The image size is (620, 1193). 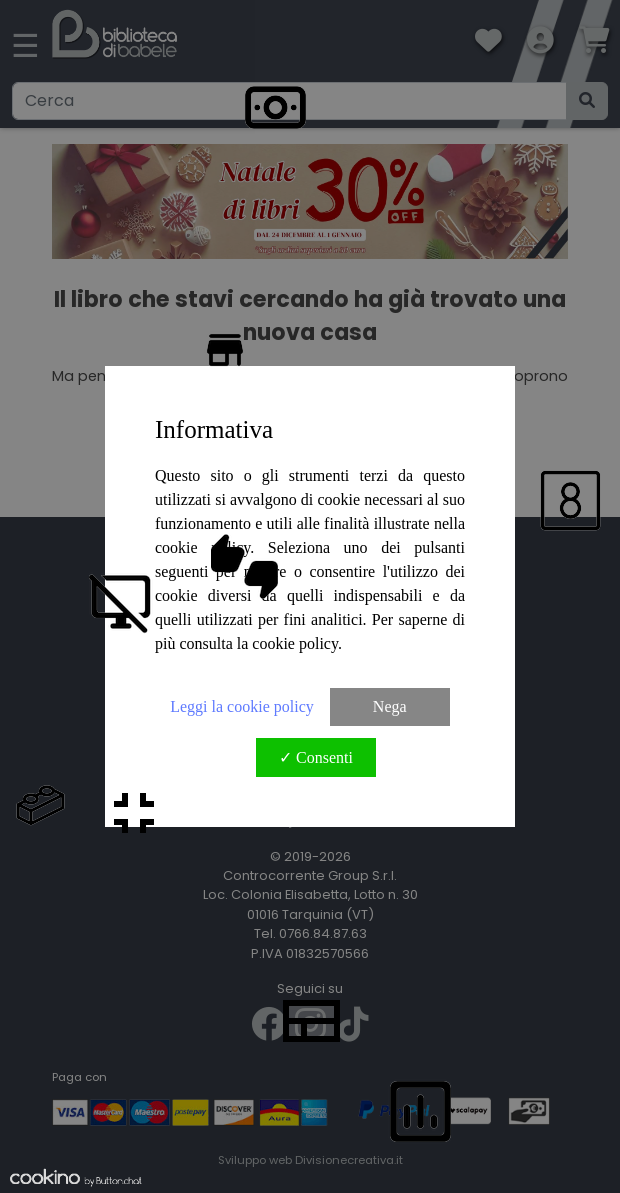 I want to click on exit fullscreen mode, so click(x=134, y=813).